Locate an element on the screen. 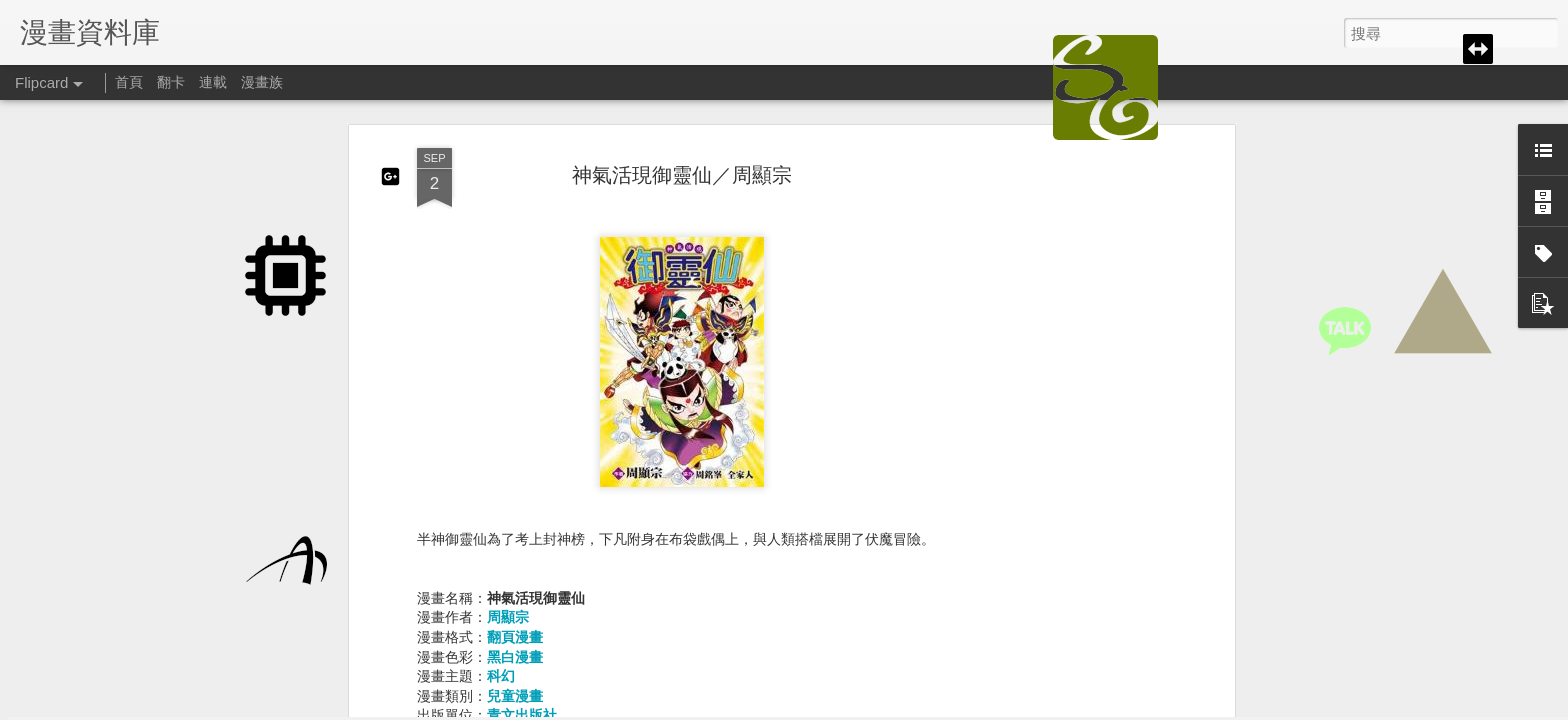  flip image horizontally is located at coordinates (1478, 49).